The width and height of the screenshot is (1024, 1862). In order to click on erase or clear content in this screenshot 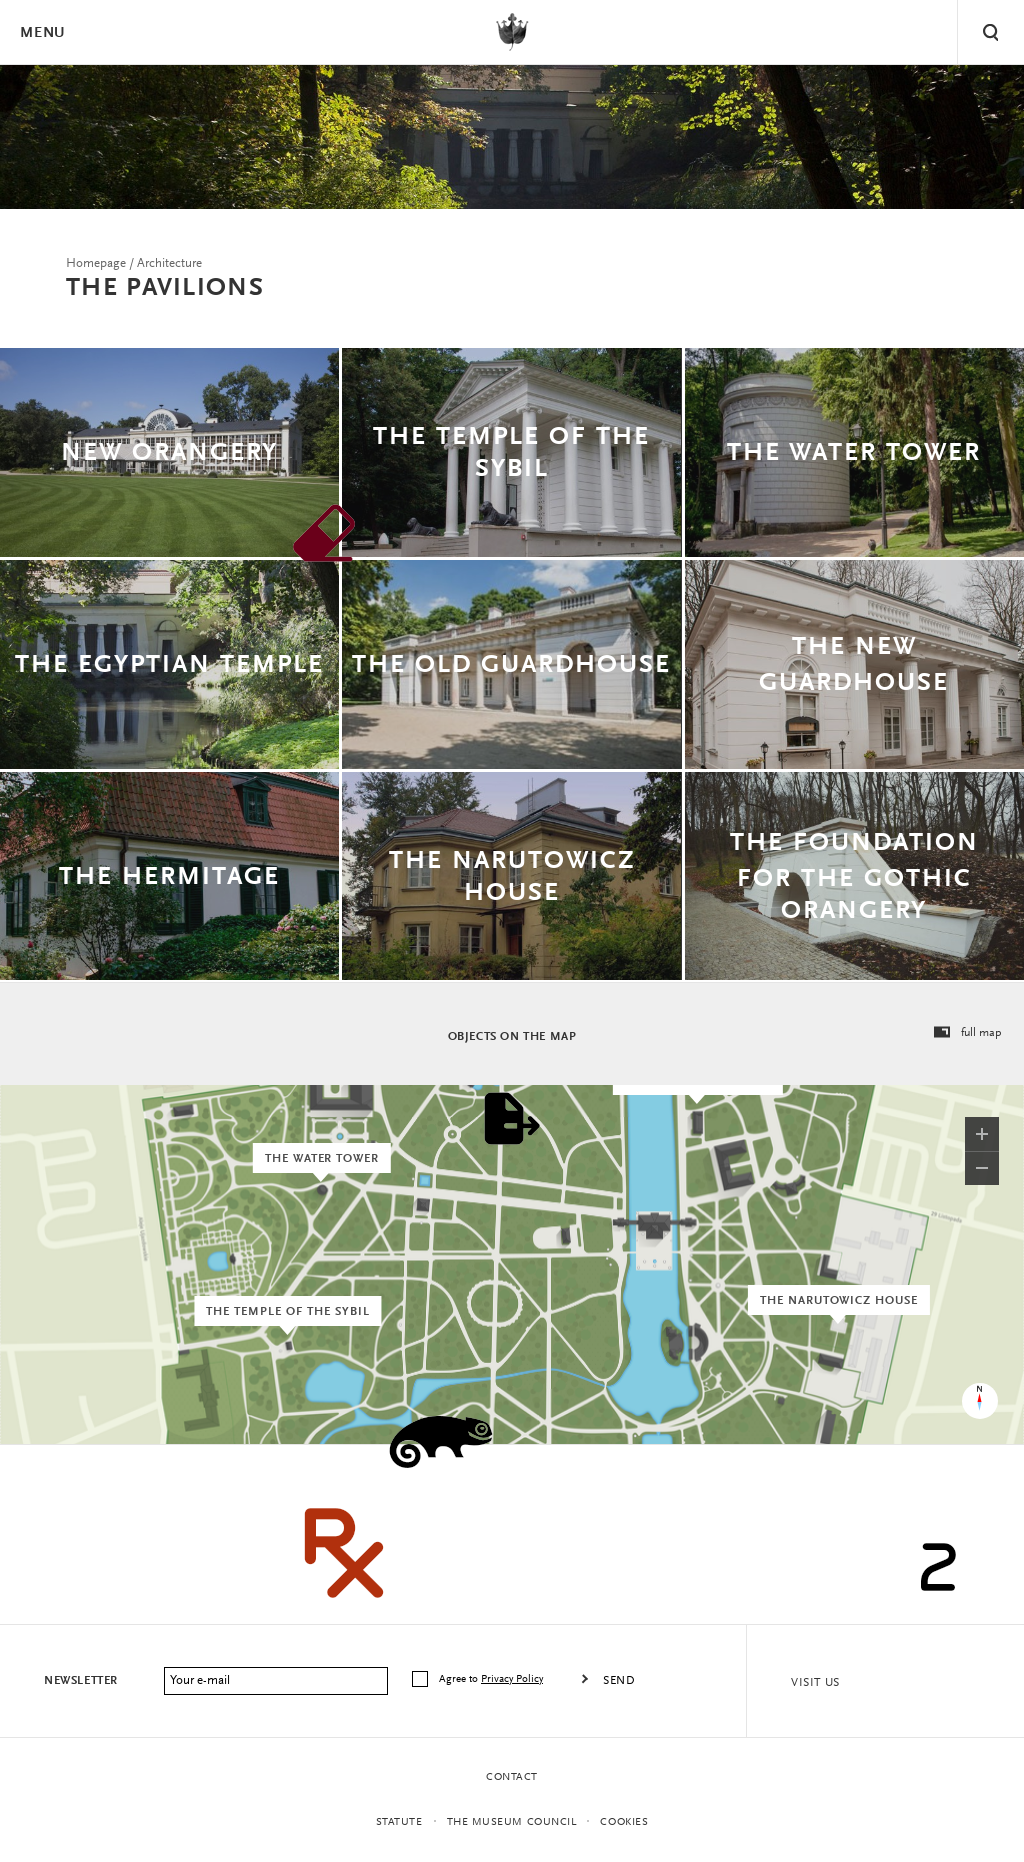, I will do `click(324, 533)`.